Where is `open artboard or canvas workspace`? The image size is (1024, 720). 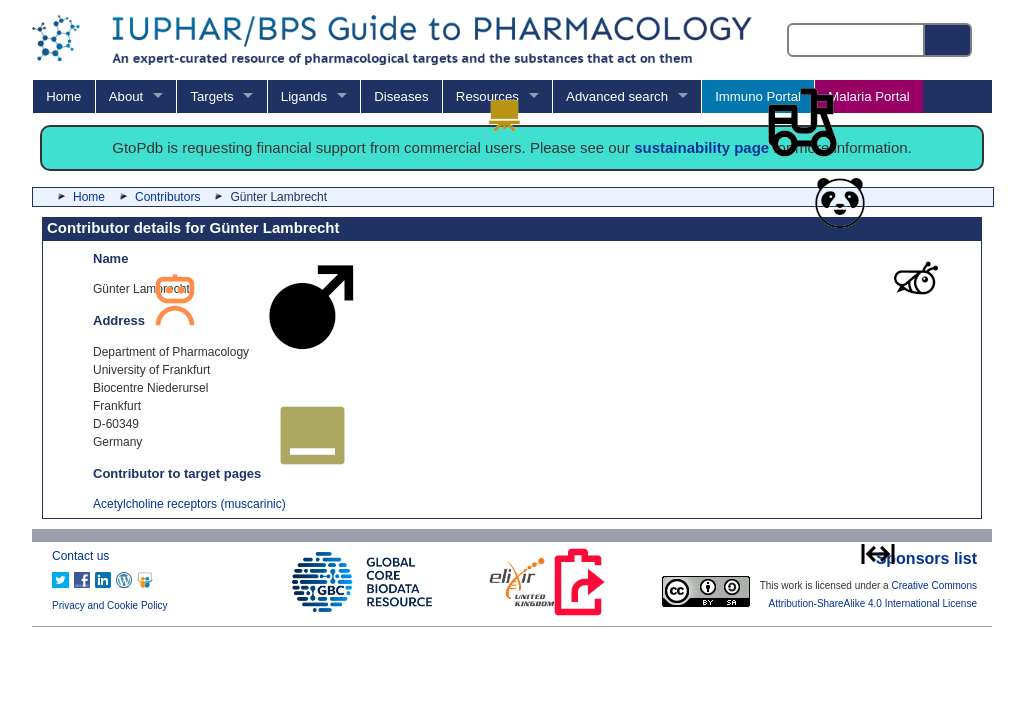
open artboard or canvas workspace is located at coordinates (504, 115).